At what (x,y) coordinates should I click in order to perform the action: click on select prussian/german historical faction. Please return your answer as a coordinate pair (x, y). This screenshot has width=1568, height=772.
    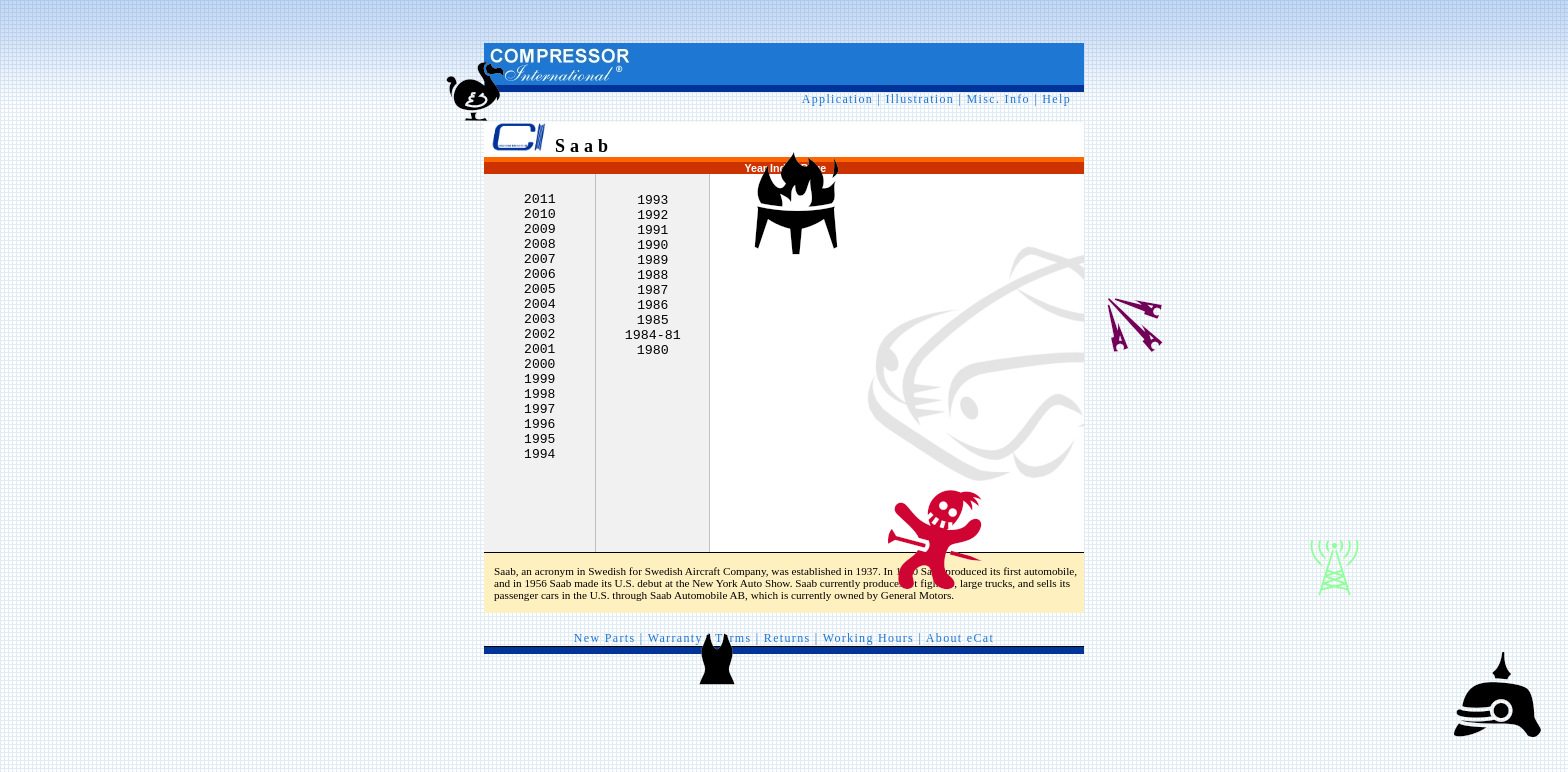
    Looking at the image, I should click on (1497, 698).